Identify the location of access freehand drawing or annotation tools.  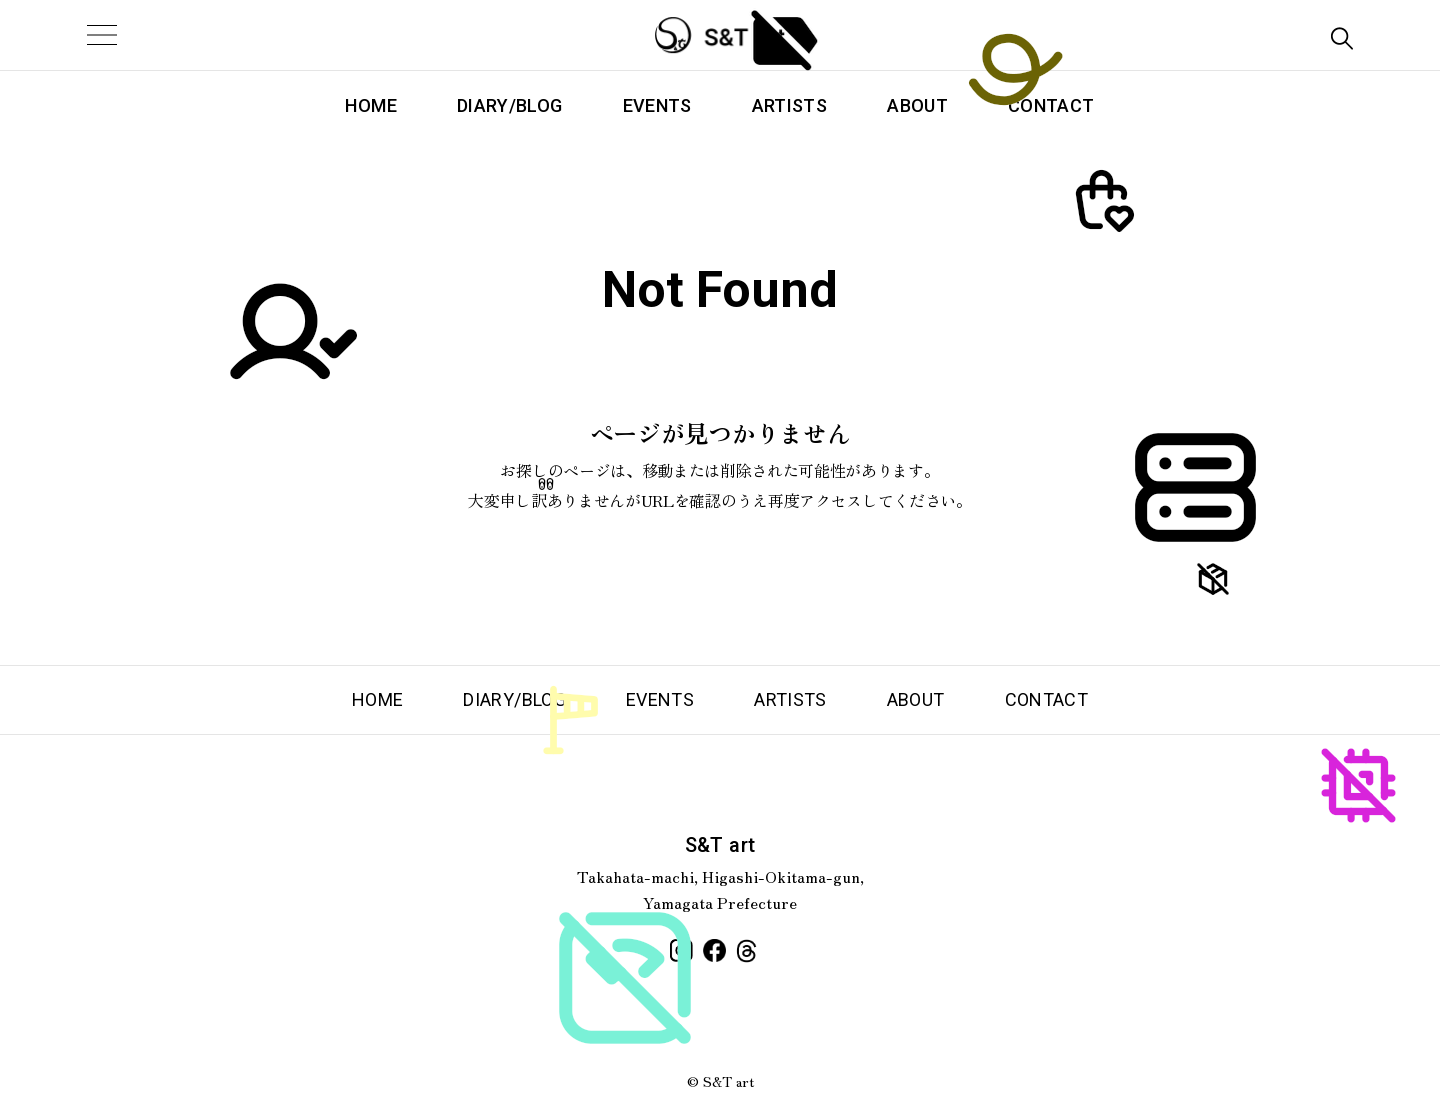
(1013, 69).